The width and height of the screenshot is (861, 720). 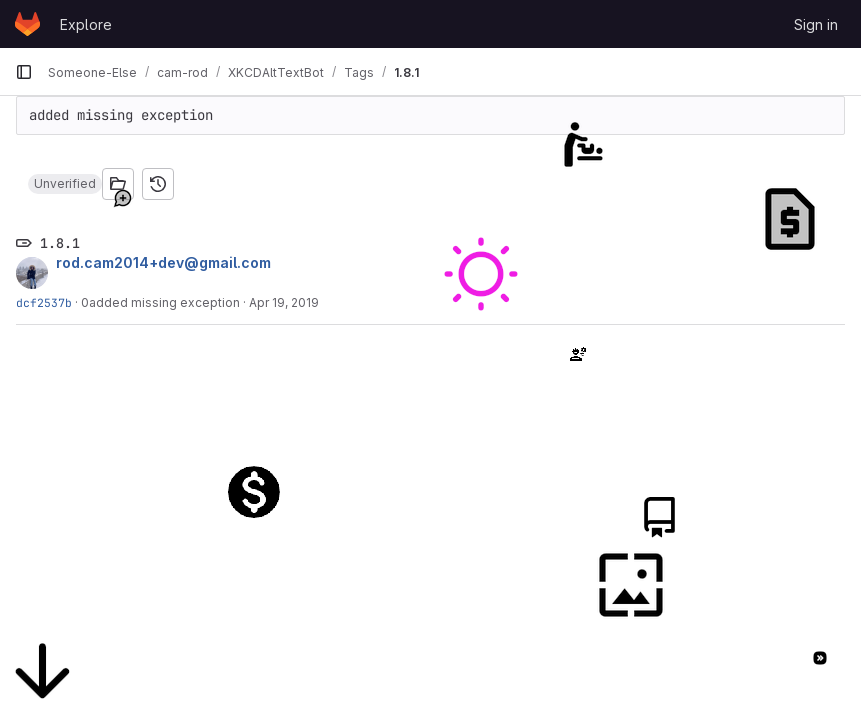 What do you see at coordinates (254, 492) in the screenshot?
I see `view earnings or account balance` at bounding box center [254, 492].